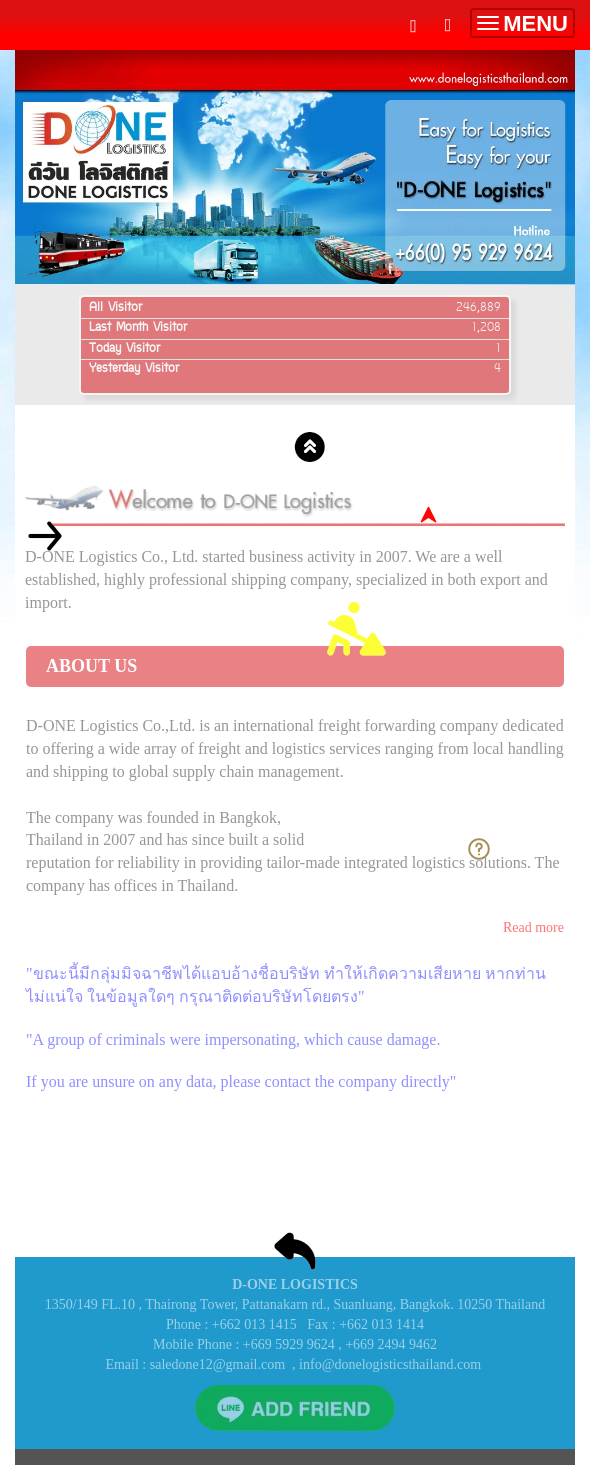 The image size is (590, 1465). I want to click on undo the last action, so click(295, 1250).